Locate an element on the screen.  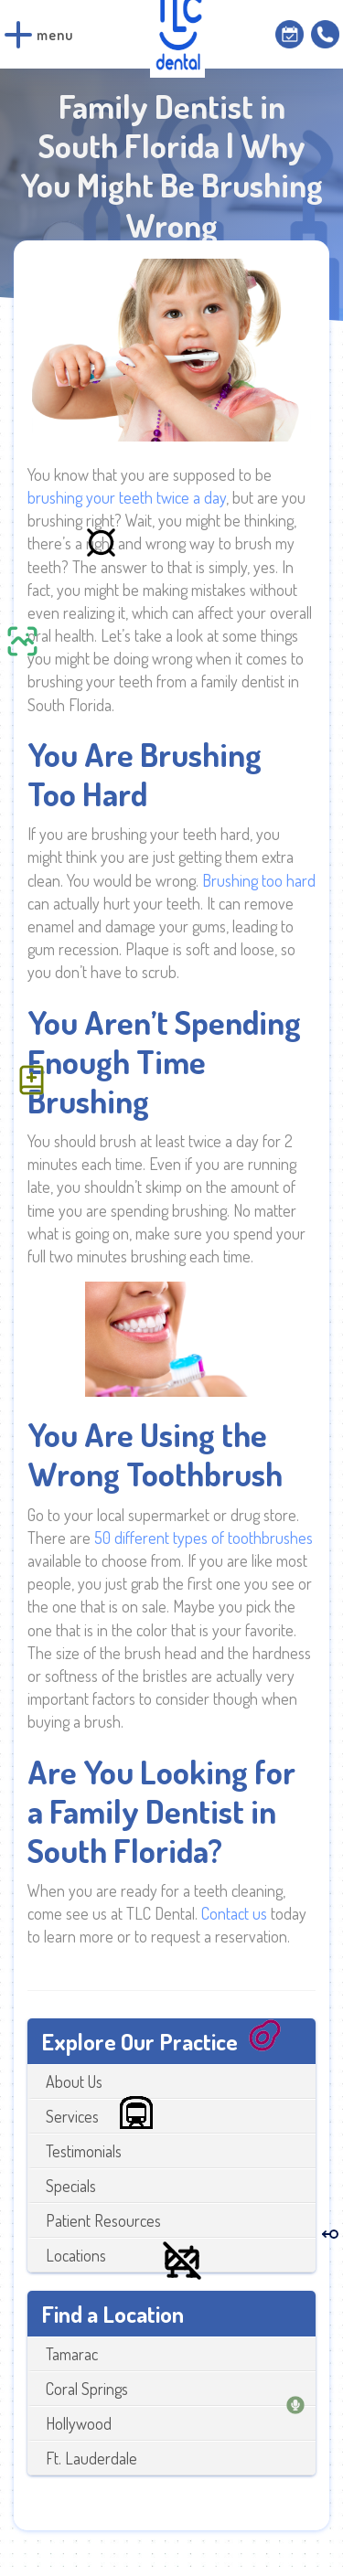
select avocado as a food preference or ingredient is located at coordinates (264, 2035).